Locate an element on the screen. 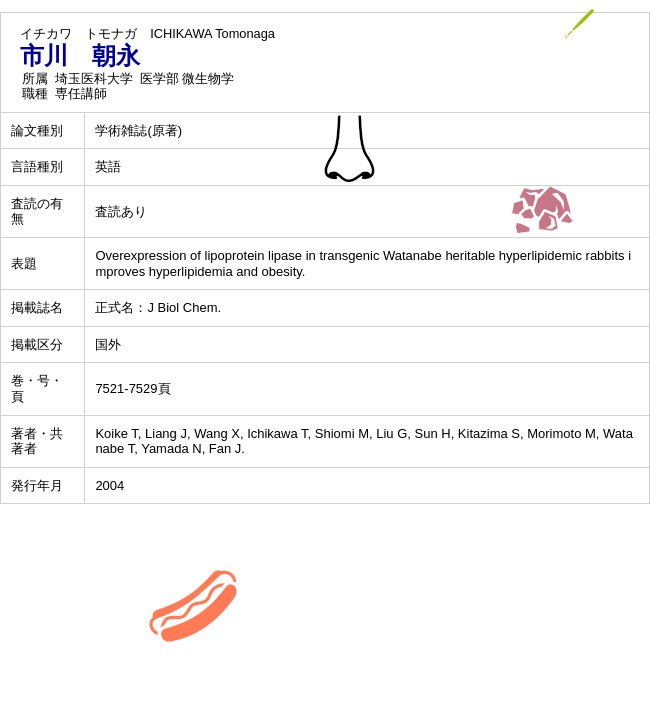  collect or gather resources is located at coordinates (542, 206).